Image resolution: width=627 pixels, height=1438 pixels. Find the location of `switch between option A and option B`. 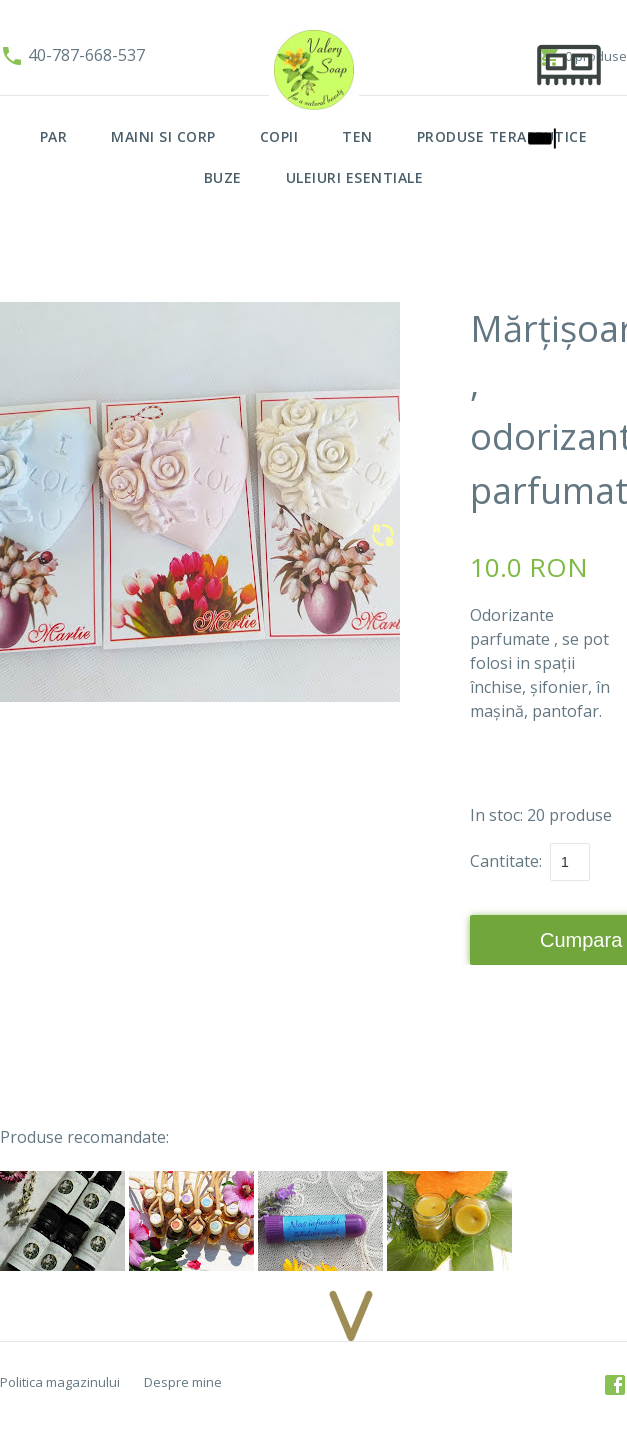

switch between option A and option B is located at coordinates (383, 535).